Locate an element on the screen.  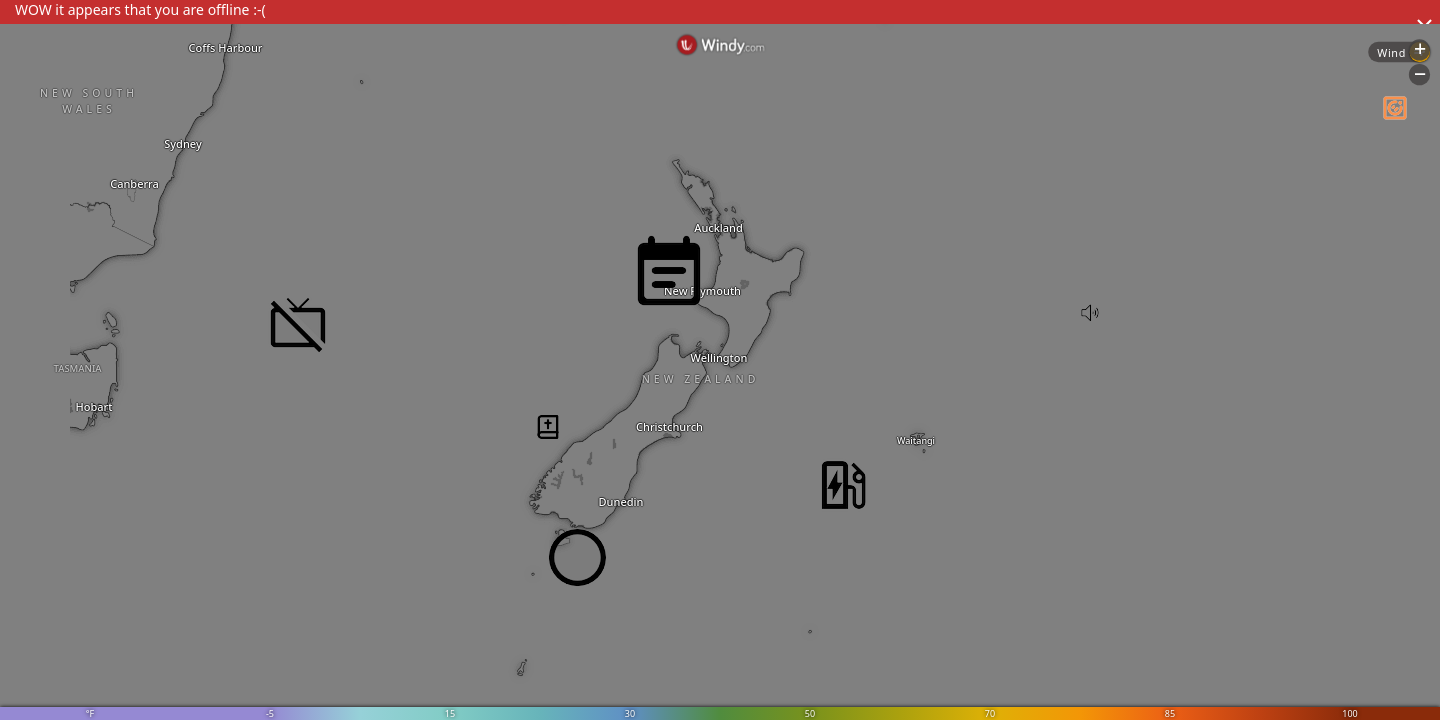
camera lens or photography mode is located at coordinates (577, 557).